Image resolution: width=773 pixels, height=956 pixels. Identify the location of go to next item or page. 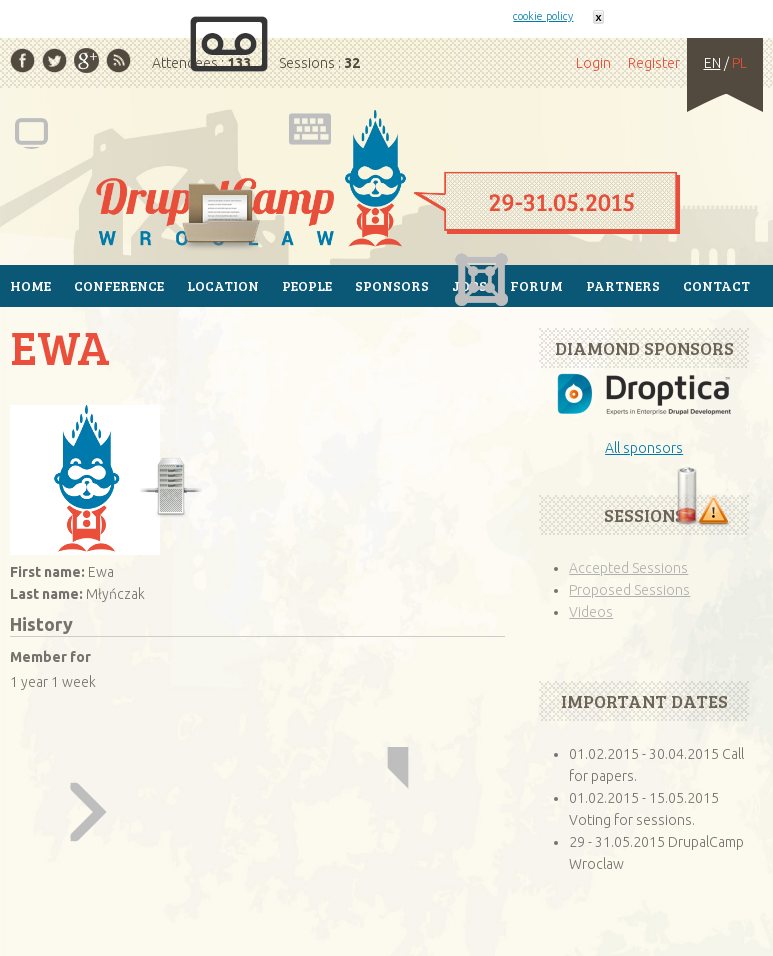
(90, 812).